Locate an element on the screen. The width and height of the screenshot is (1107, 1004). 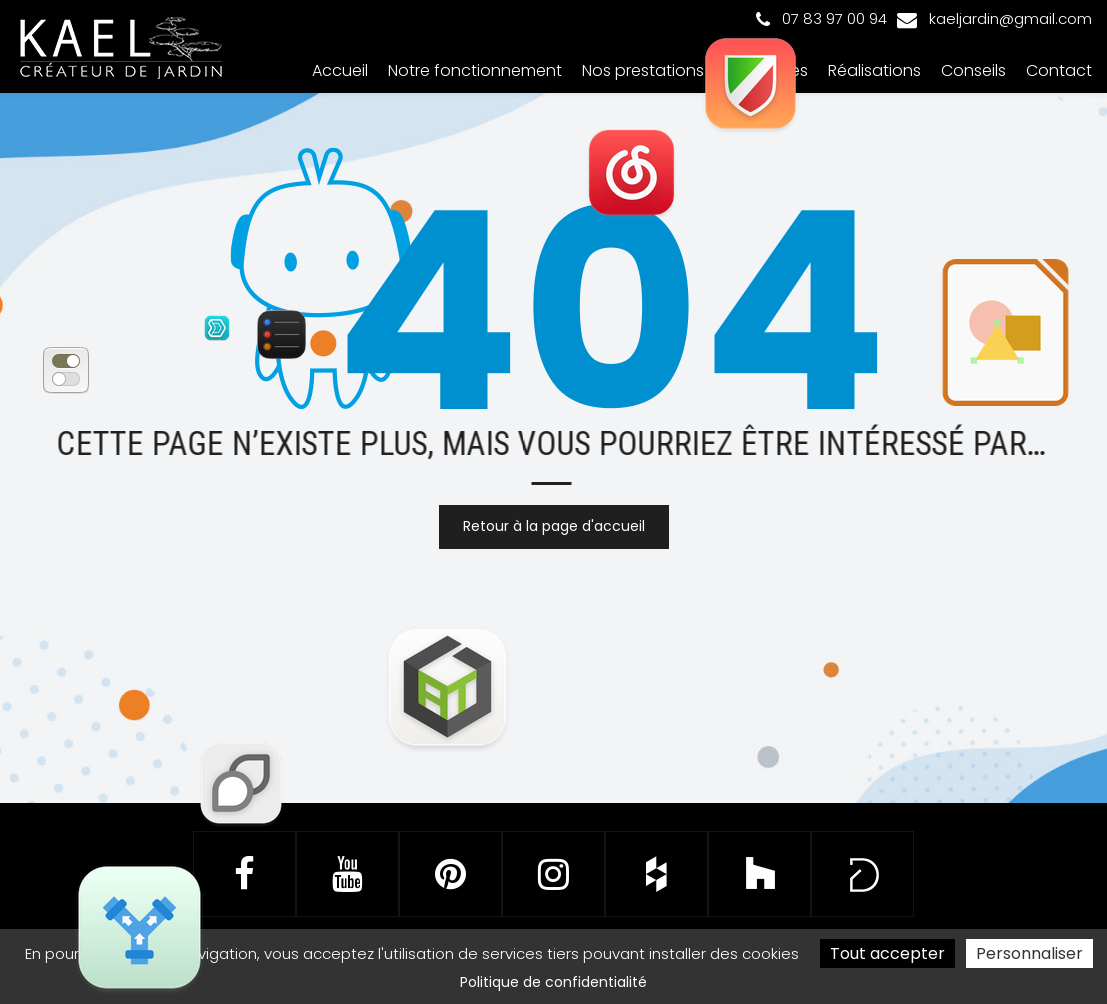
open synology drive cloud storage app is located at coordinates (217, 328).